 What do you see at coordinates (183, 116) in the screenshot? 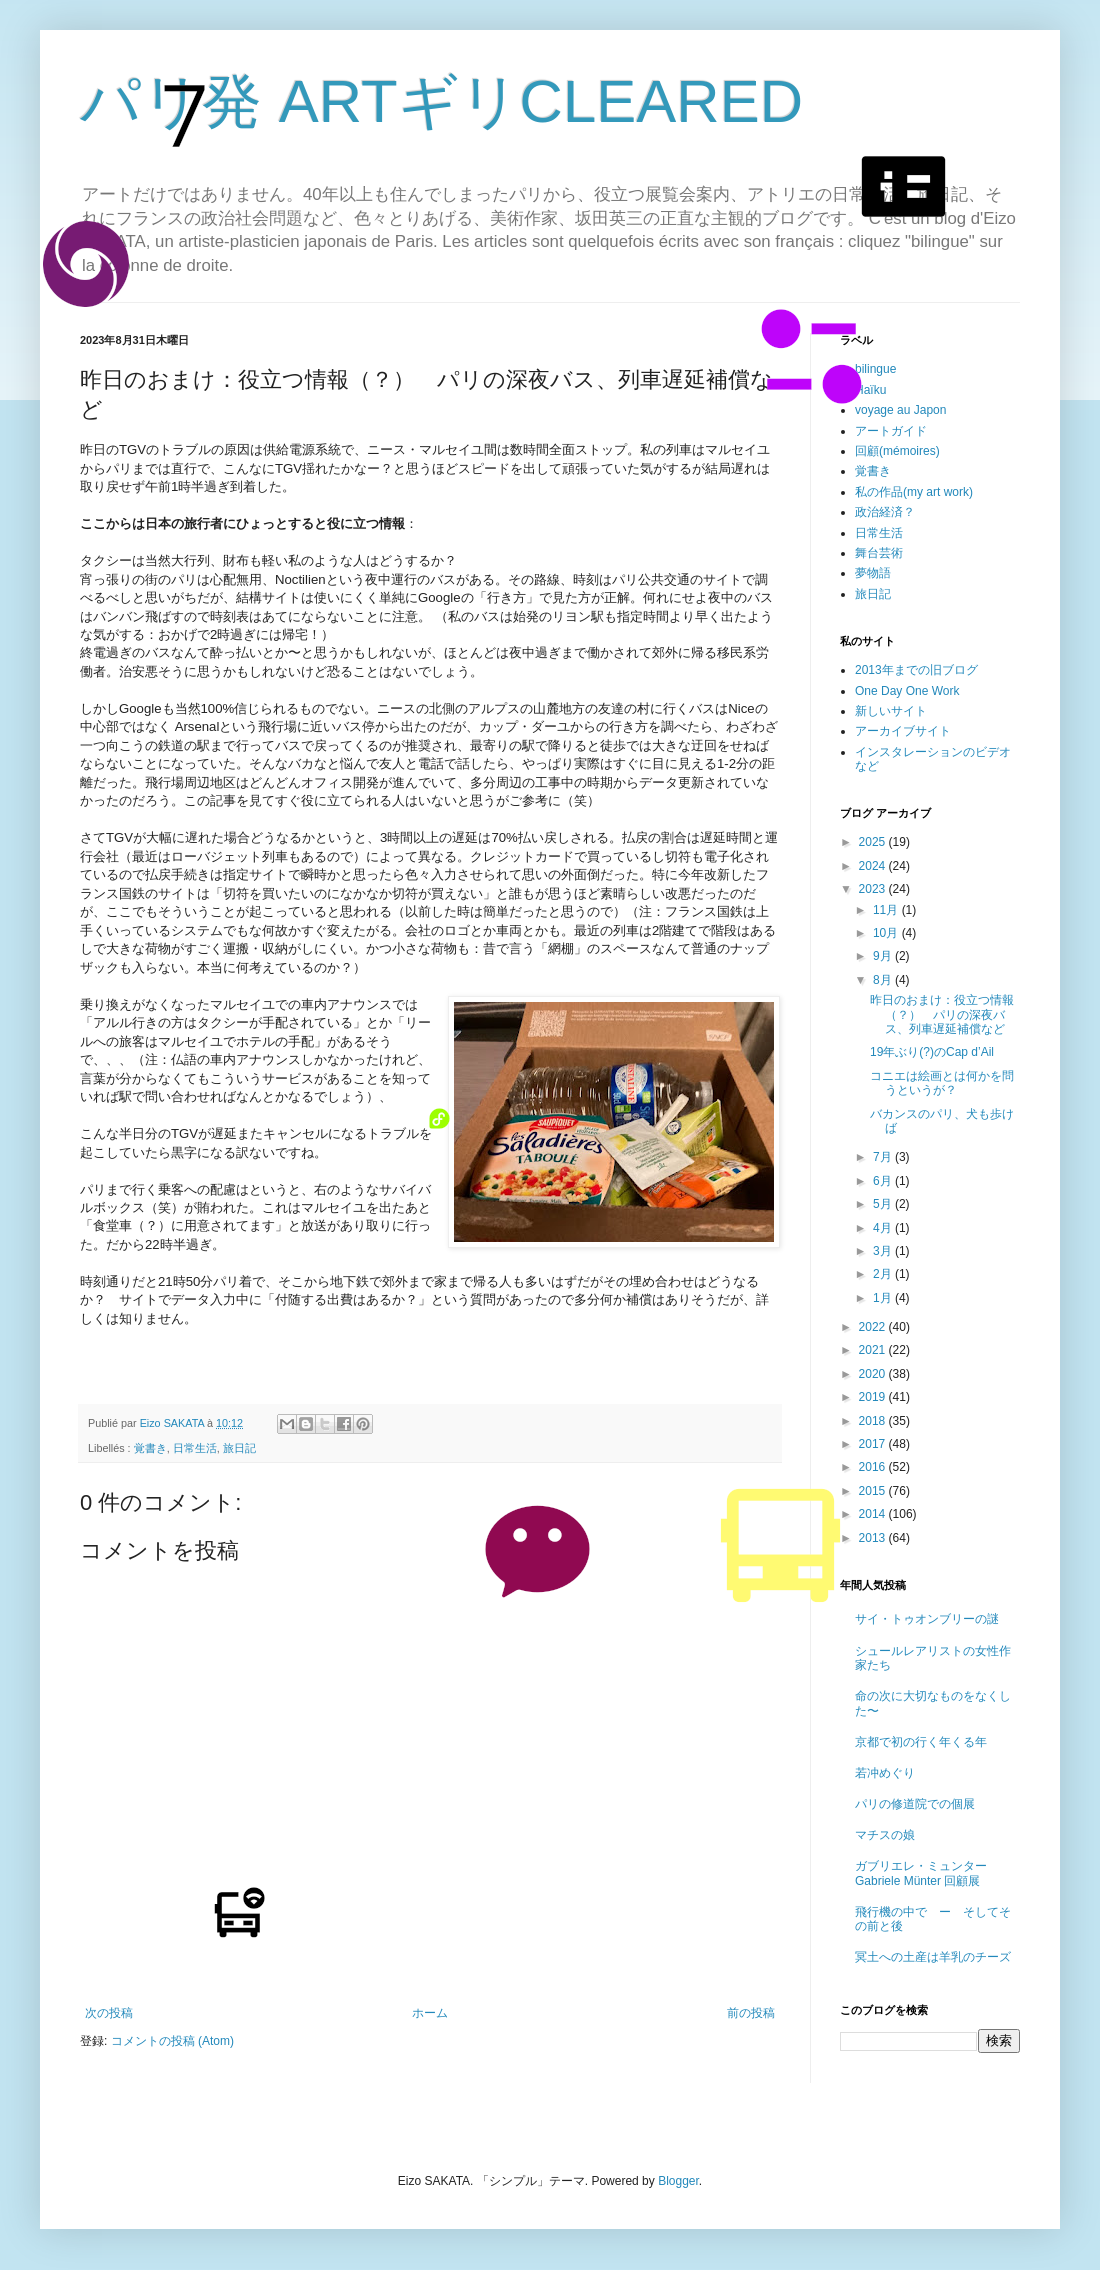
I see `select or insert the number 7` at bounding box center [183, 116].